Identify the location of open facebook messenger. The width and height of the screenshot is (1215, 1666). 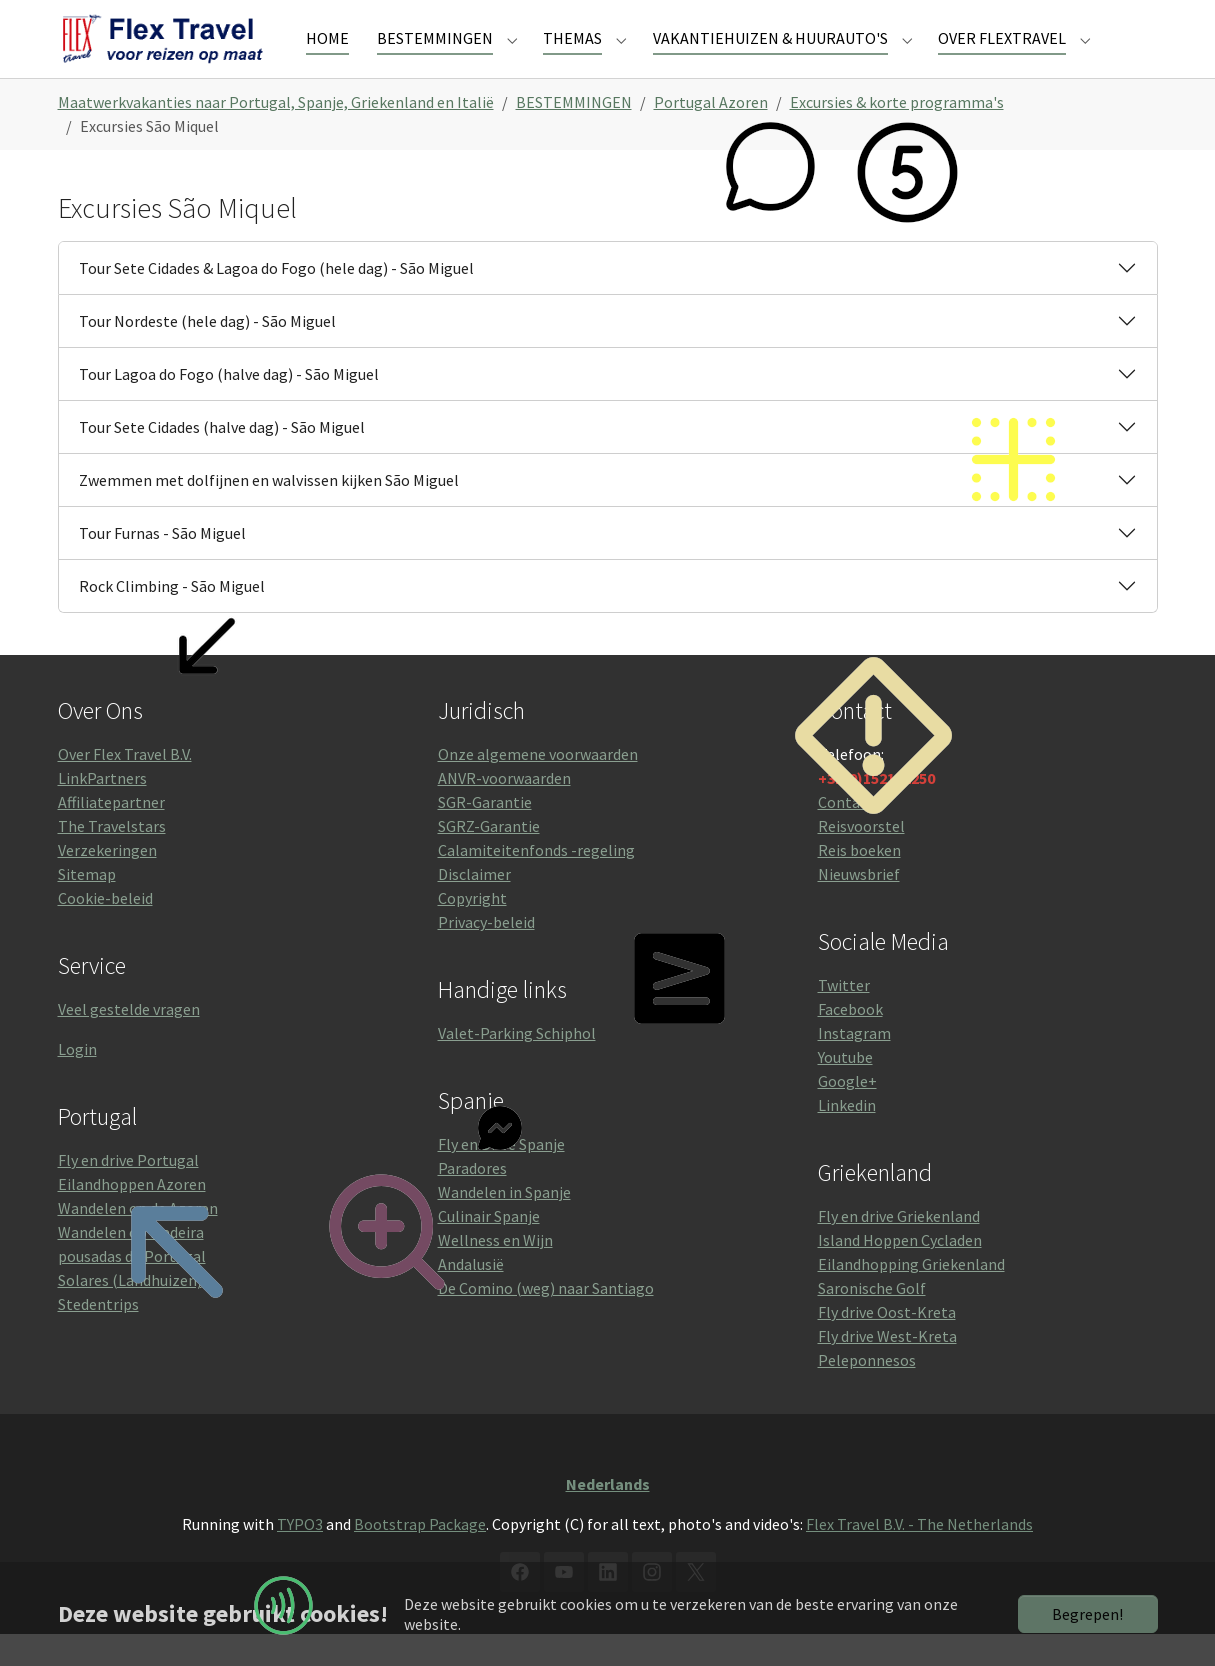
(500, 1128).